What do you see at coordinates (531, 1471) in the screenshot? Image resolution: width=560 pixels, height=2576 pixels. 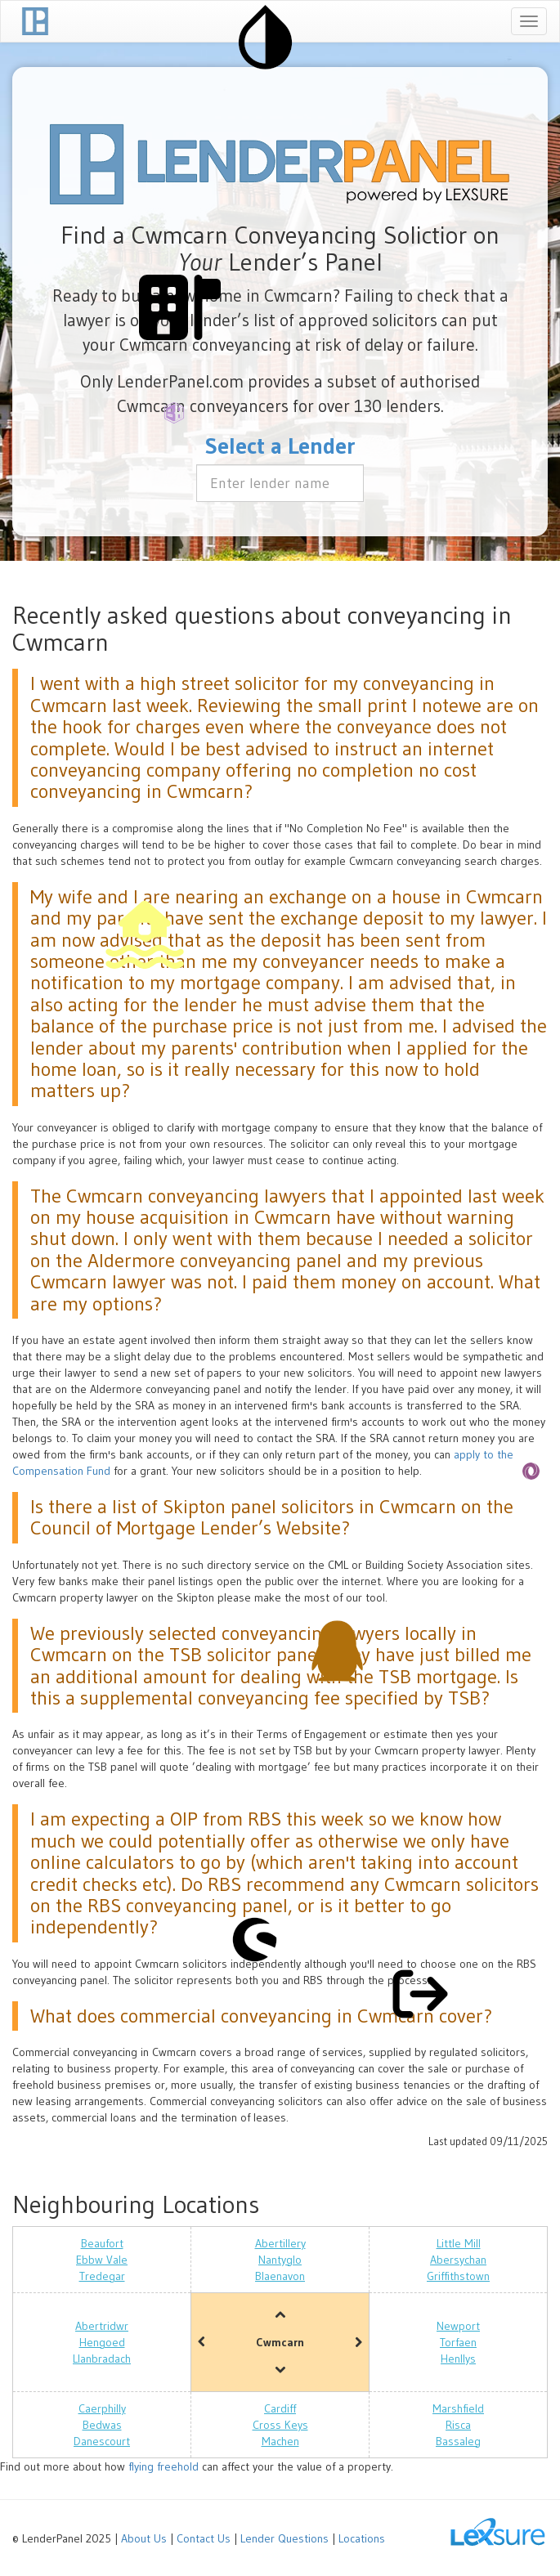 I see `json file format indicator` at bounding box center [531, 1471].